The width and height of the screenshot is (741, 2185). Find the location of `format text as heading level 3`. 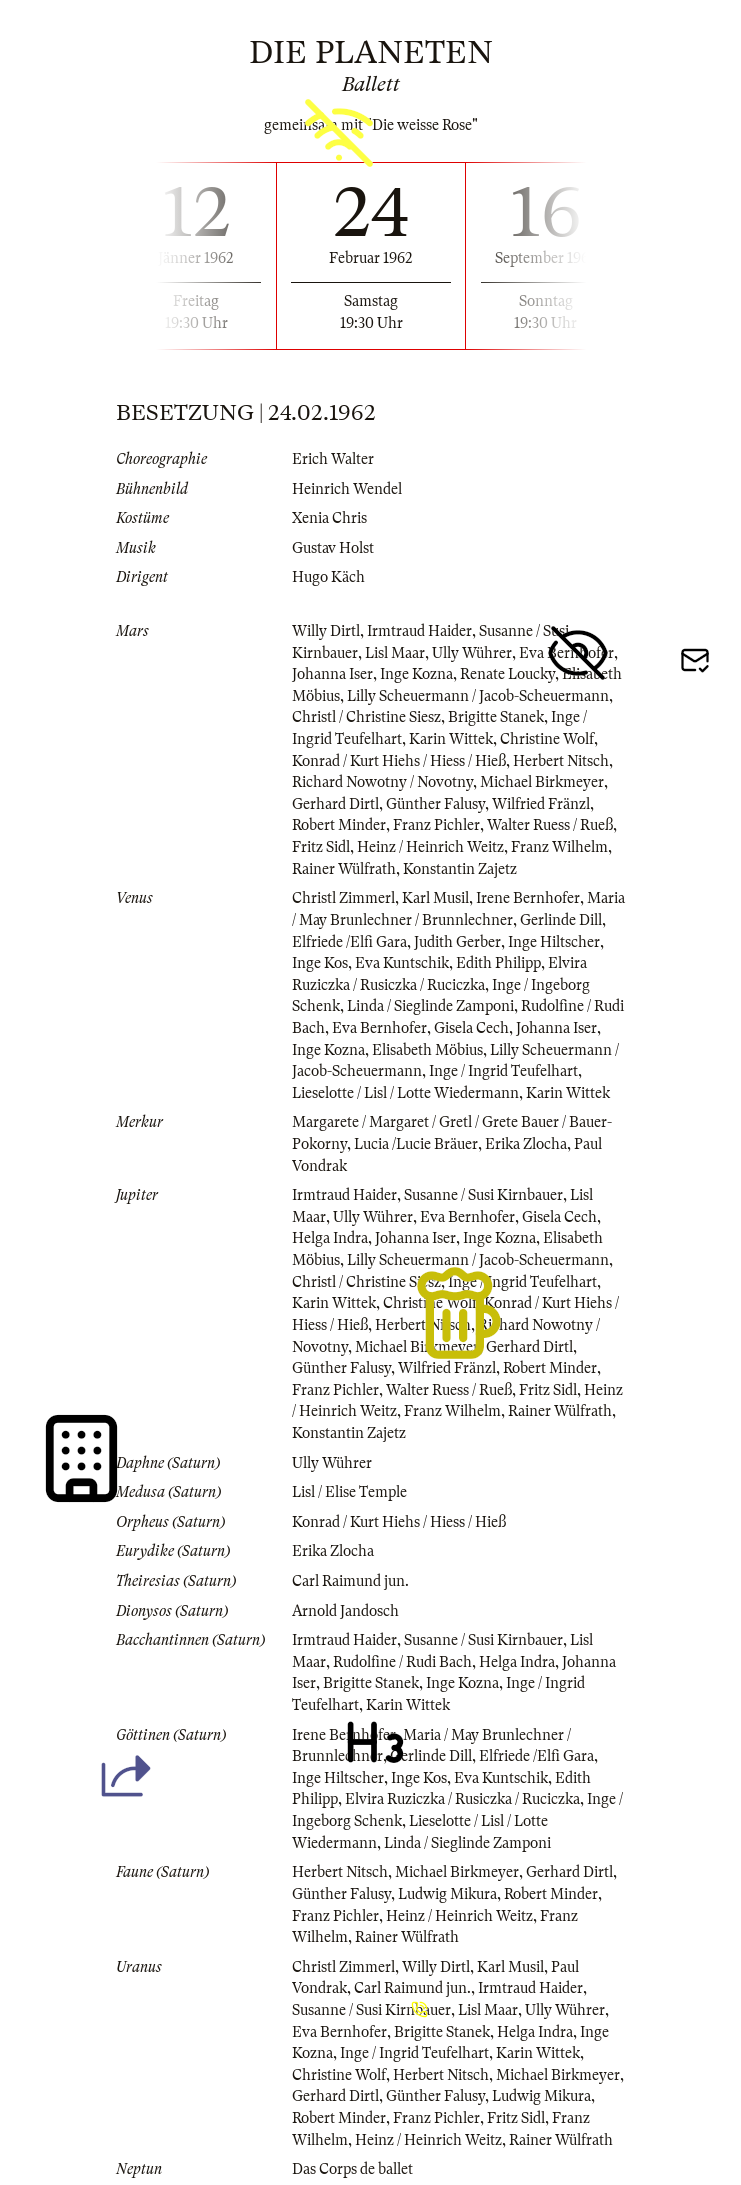

format text as heading level 3 is located at coordinates (374, 1742).